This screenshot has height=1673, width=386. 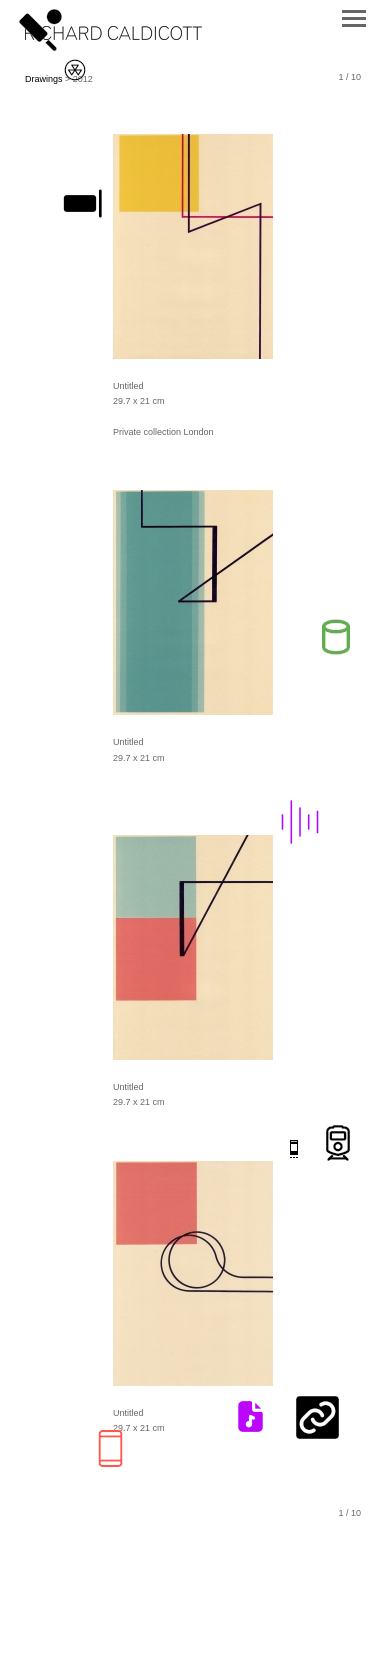 What do you see at coordinates (317, 1417) in the screenshot?
I see `copy or share a link` at bounding box center [317, 1417].